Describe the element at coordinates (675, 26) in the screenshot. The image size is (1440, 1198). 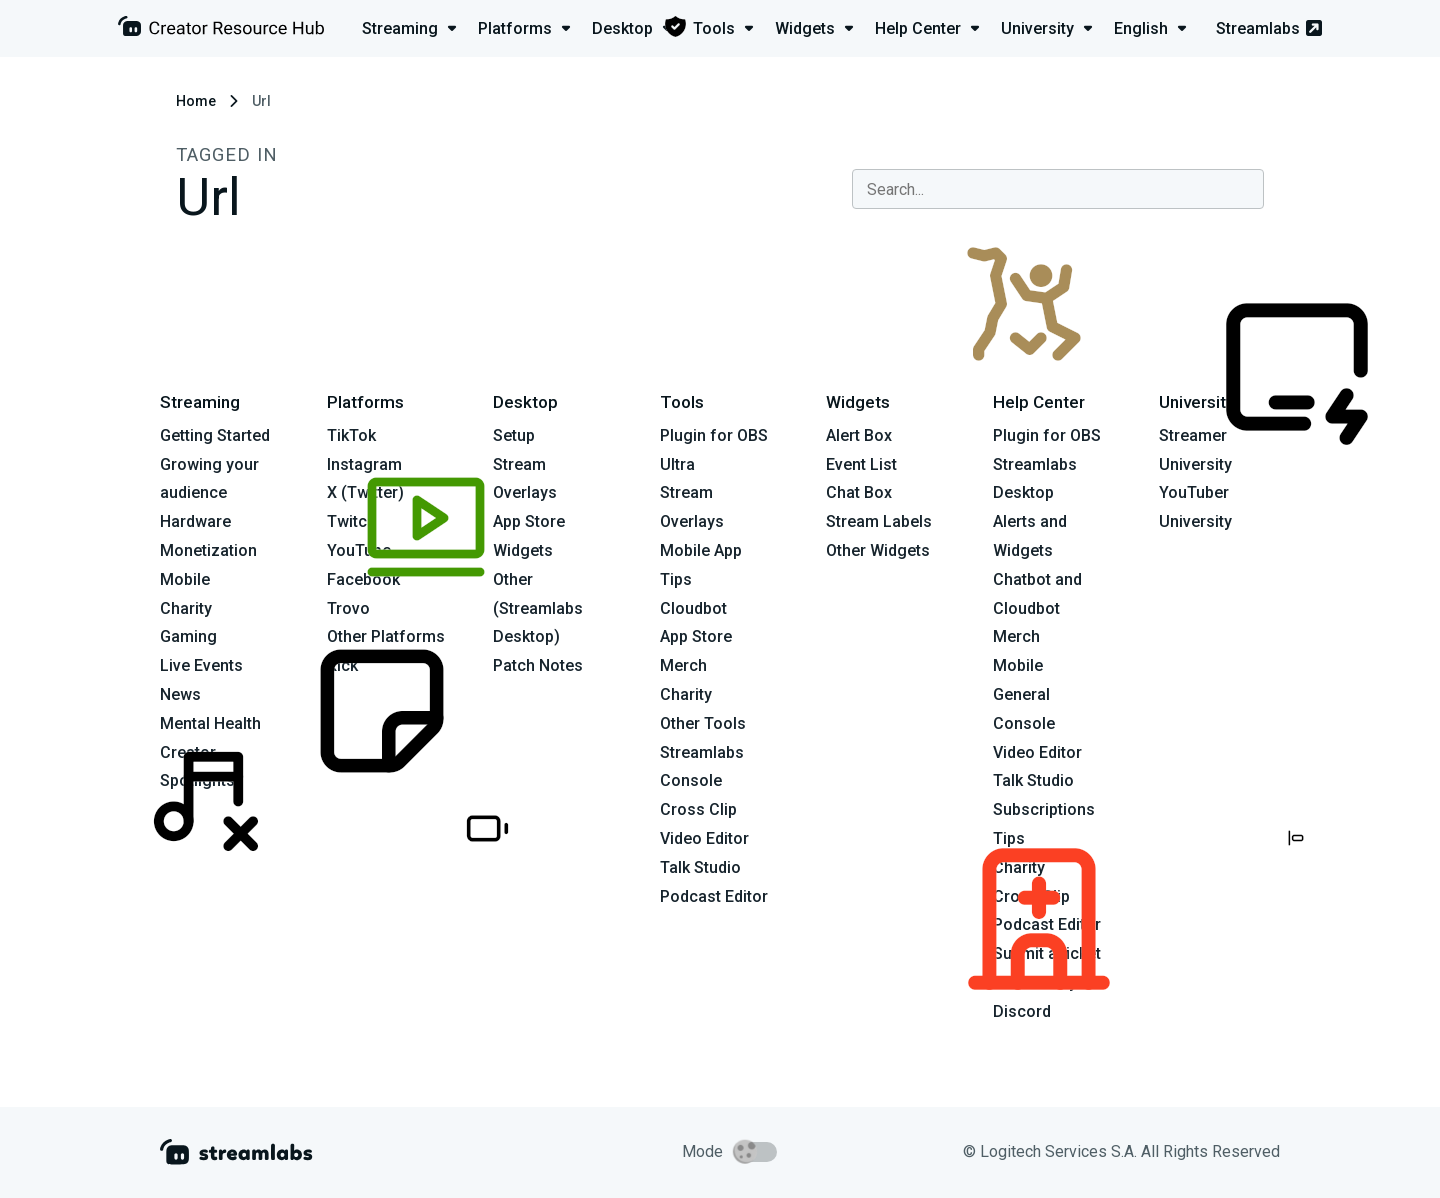
I see `indicates verified or secure status` at that location.